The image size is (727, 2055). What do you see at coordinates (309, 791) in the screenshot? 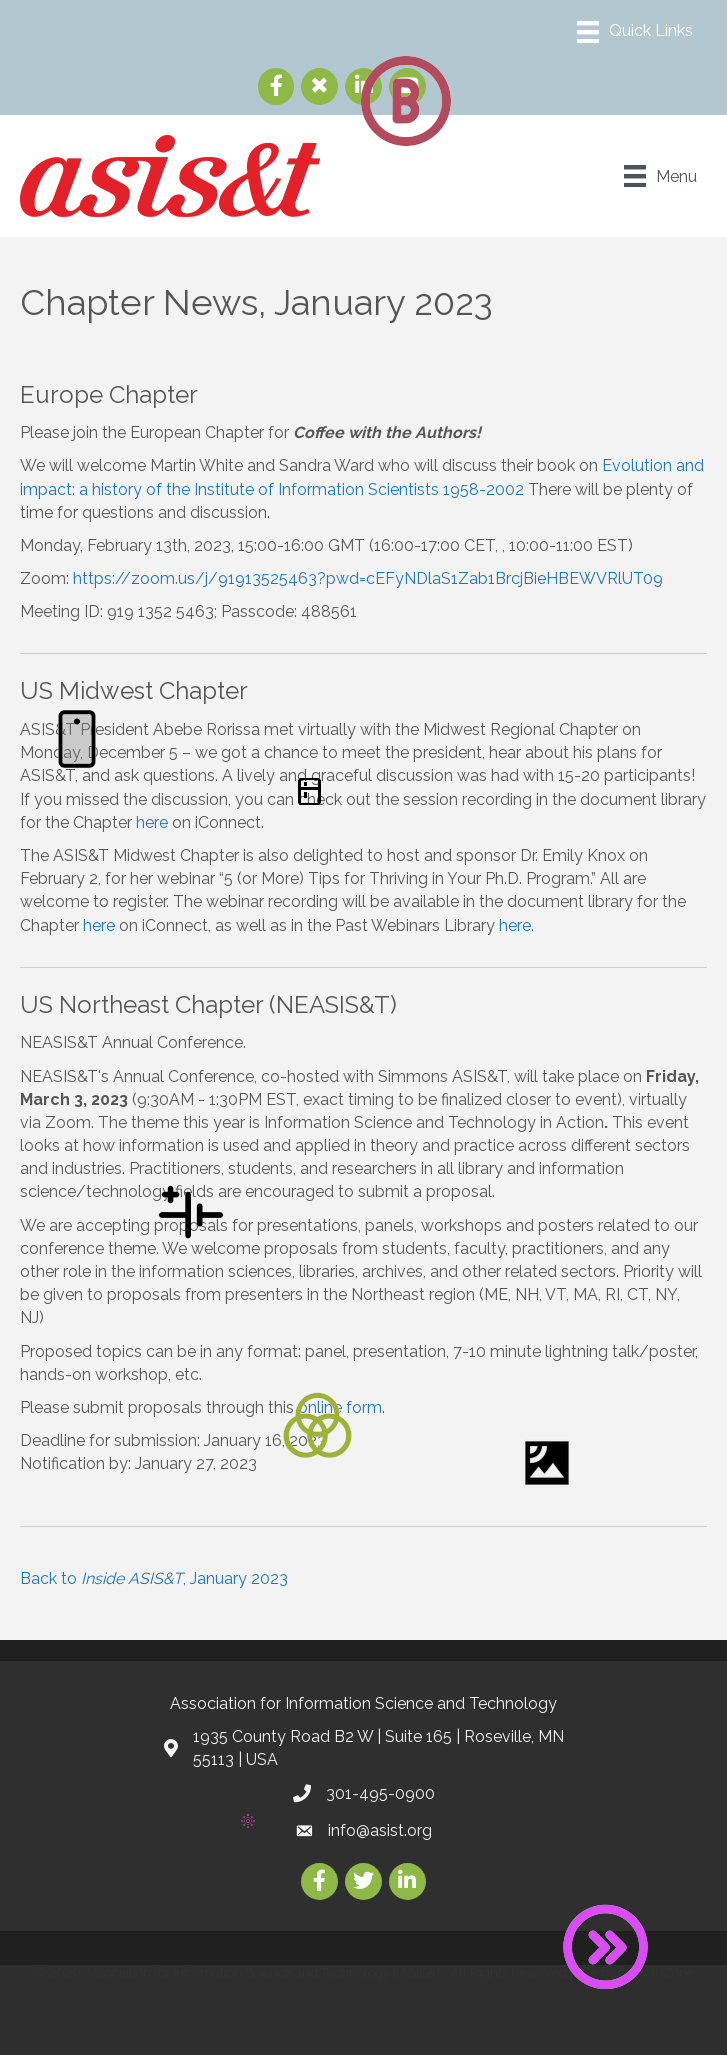
I see `access kitchen appliances or settings` at bounding box center [309, 791].